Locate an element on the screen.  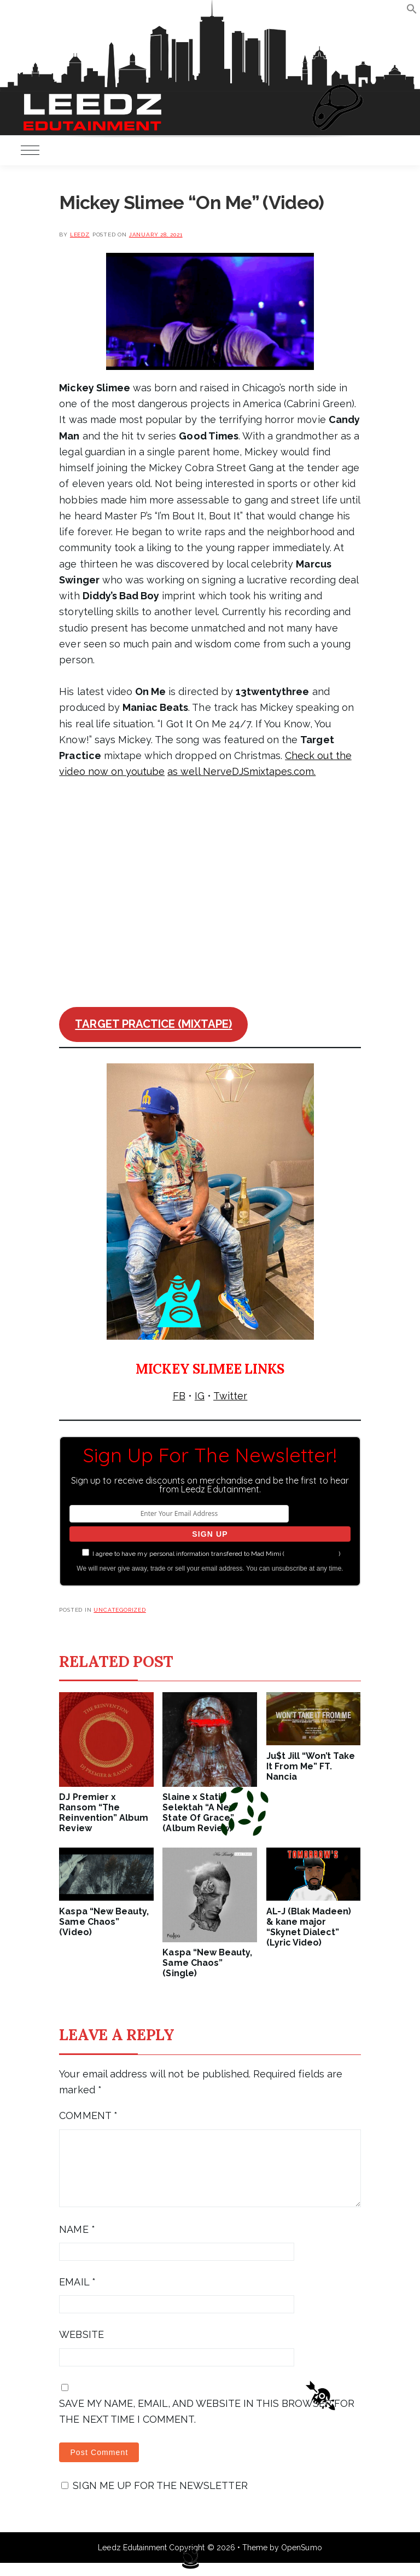
browse meat or protein food options is located at coordinates (338, 108).